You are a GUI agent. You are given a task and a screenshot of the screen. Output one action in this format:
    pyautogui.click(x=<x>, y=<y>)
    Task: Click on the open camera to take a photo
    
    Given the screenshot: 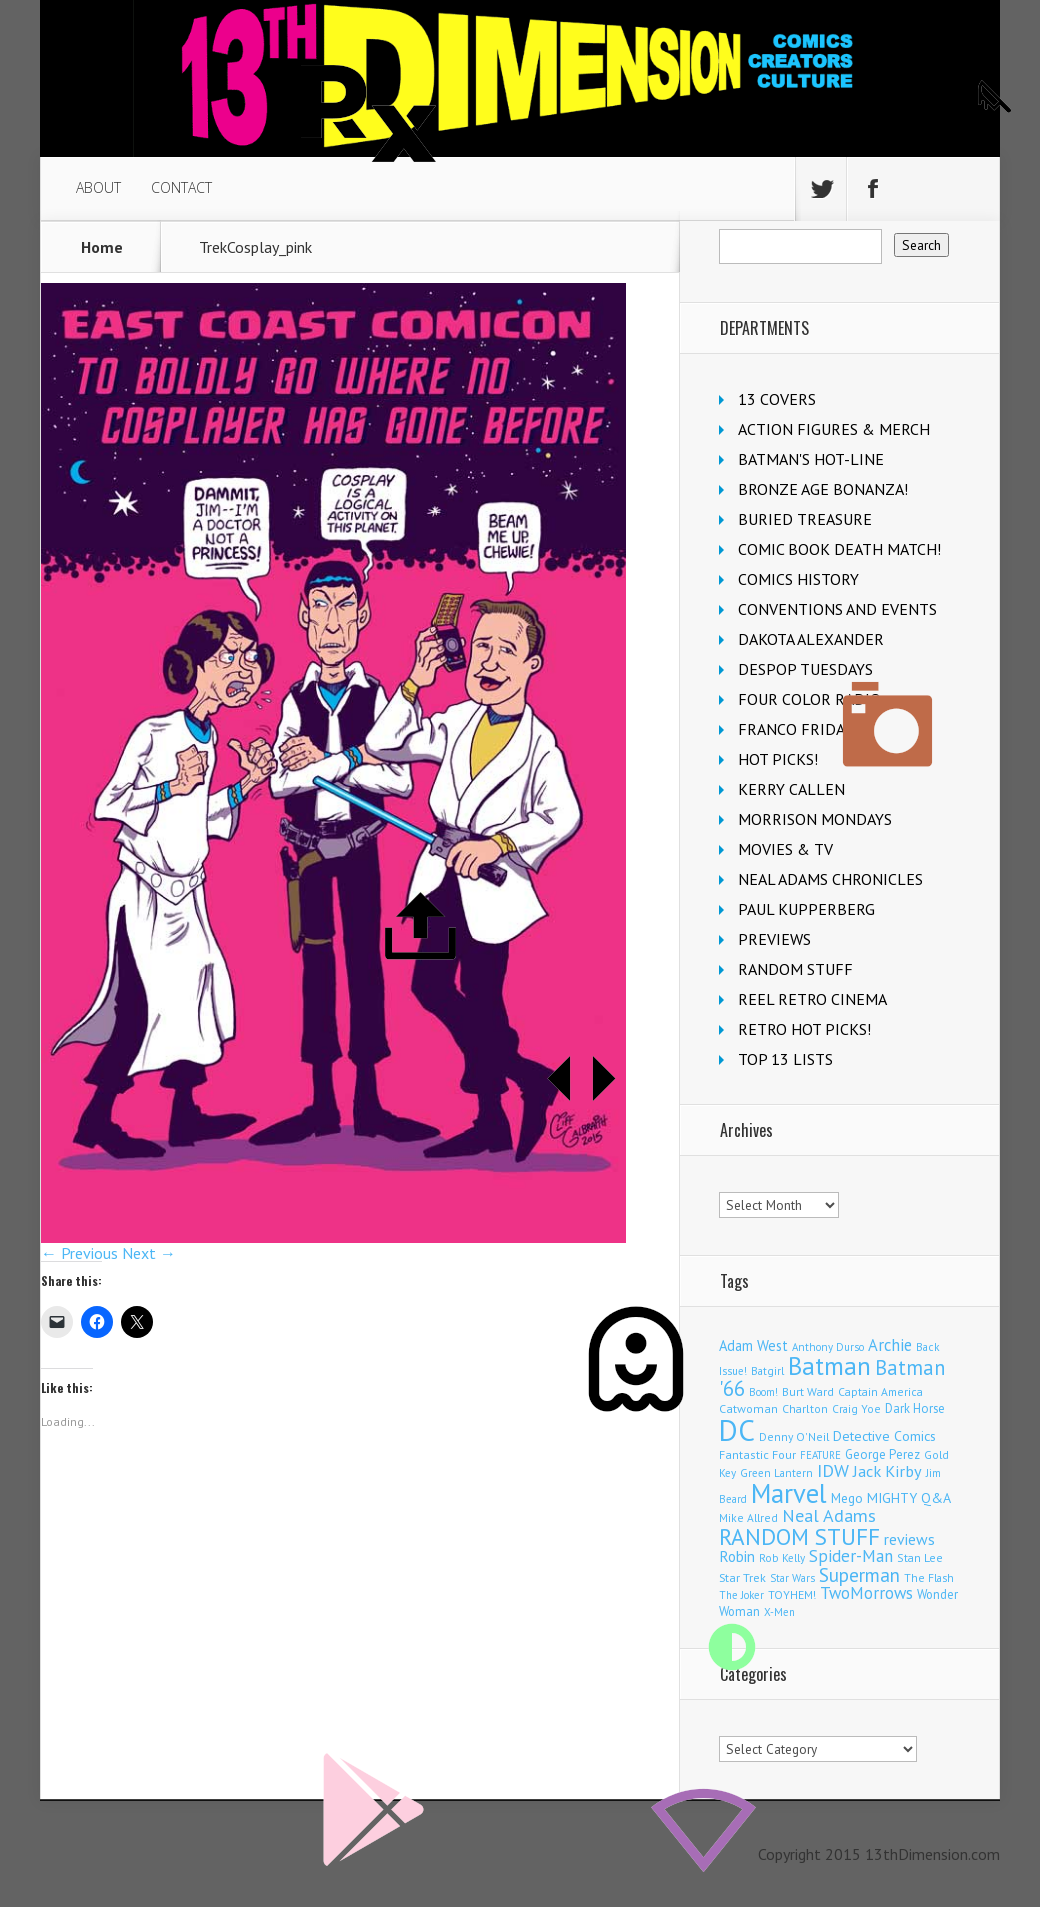 What is the action you would take?
    pyautogui.click(x=887, y=726)
    